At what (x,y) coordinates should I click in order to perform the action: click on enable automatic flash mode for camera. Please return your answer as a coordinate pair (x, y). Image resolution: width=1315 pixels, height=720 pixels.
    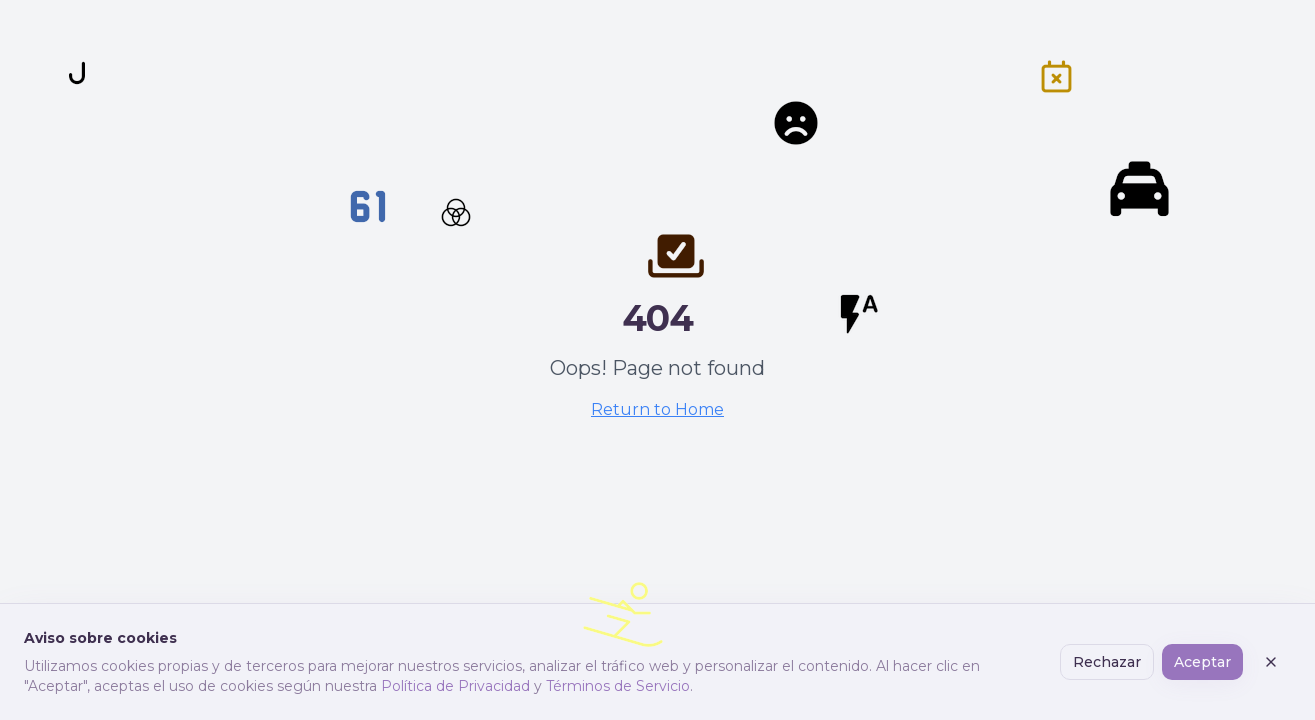
    Looking at the image, I should click on (858, 314).